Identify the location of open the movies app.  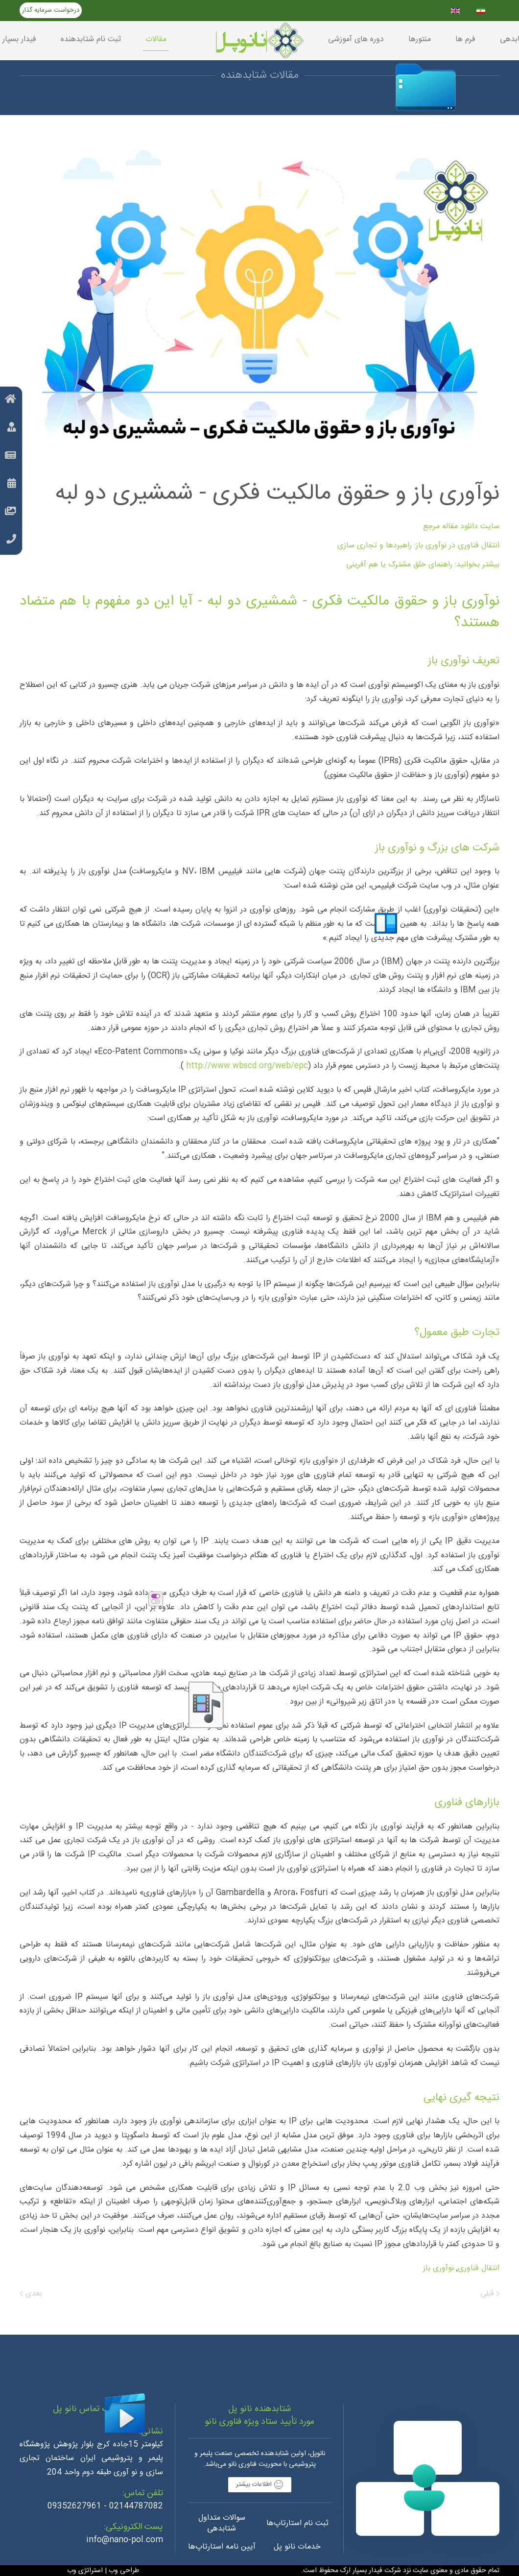
(125, 2412).